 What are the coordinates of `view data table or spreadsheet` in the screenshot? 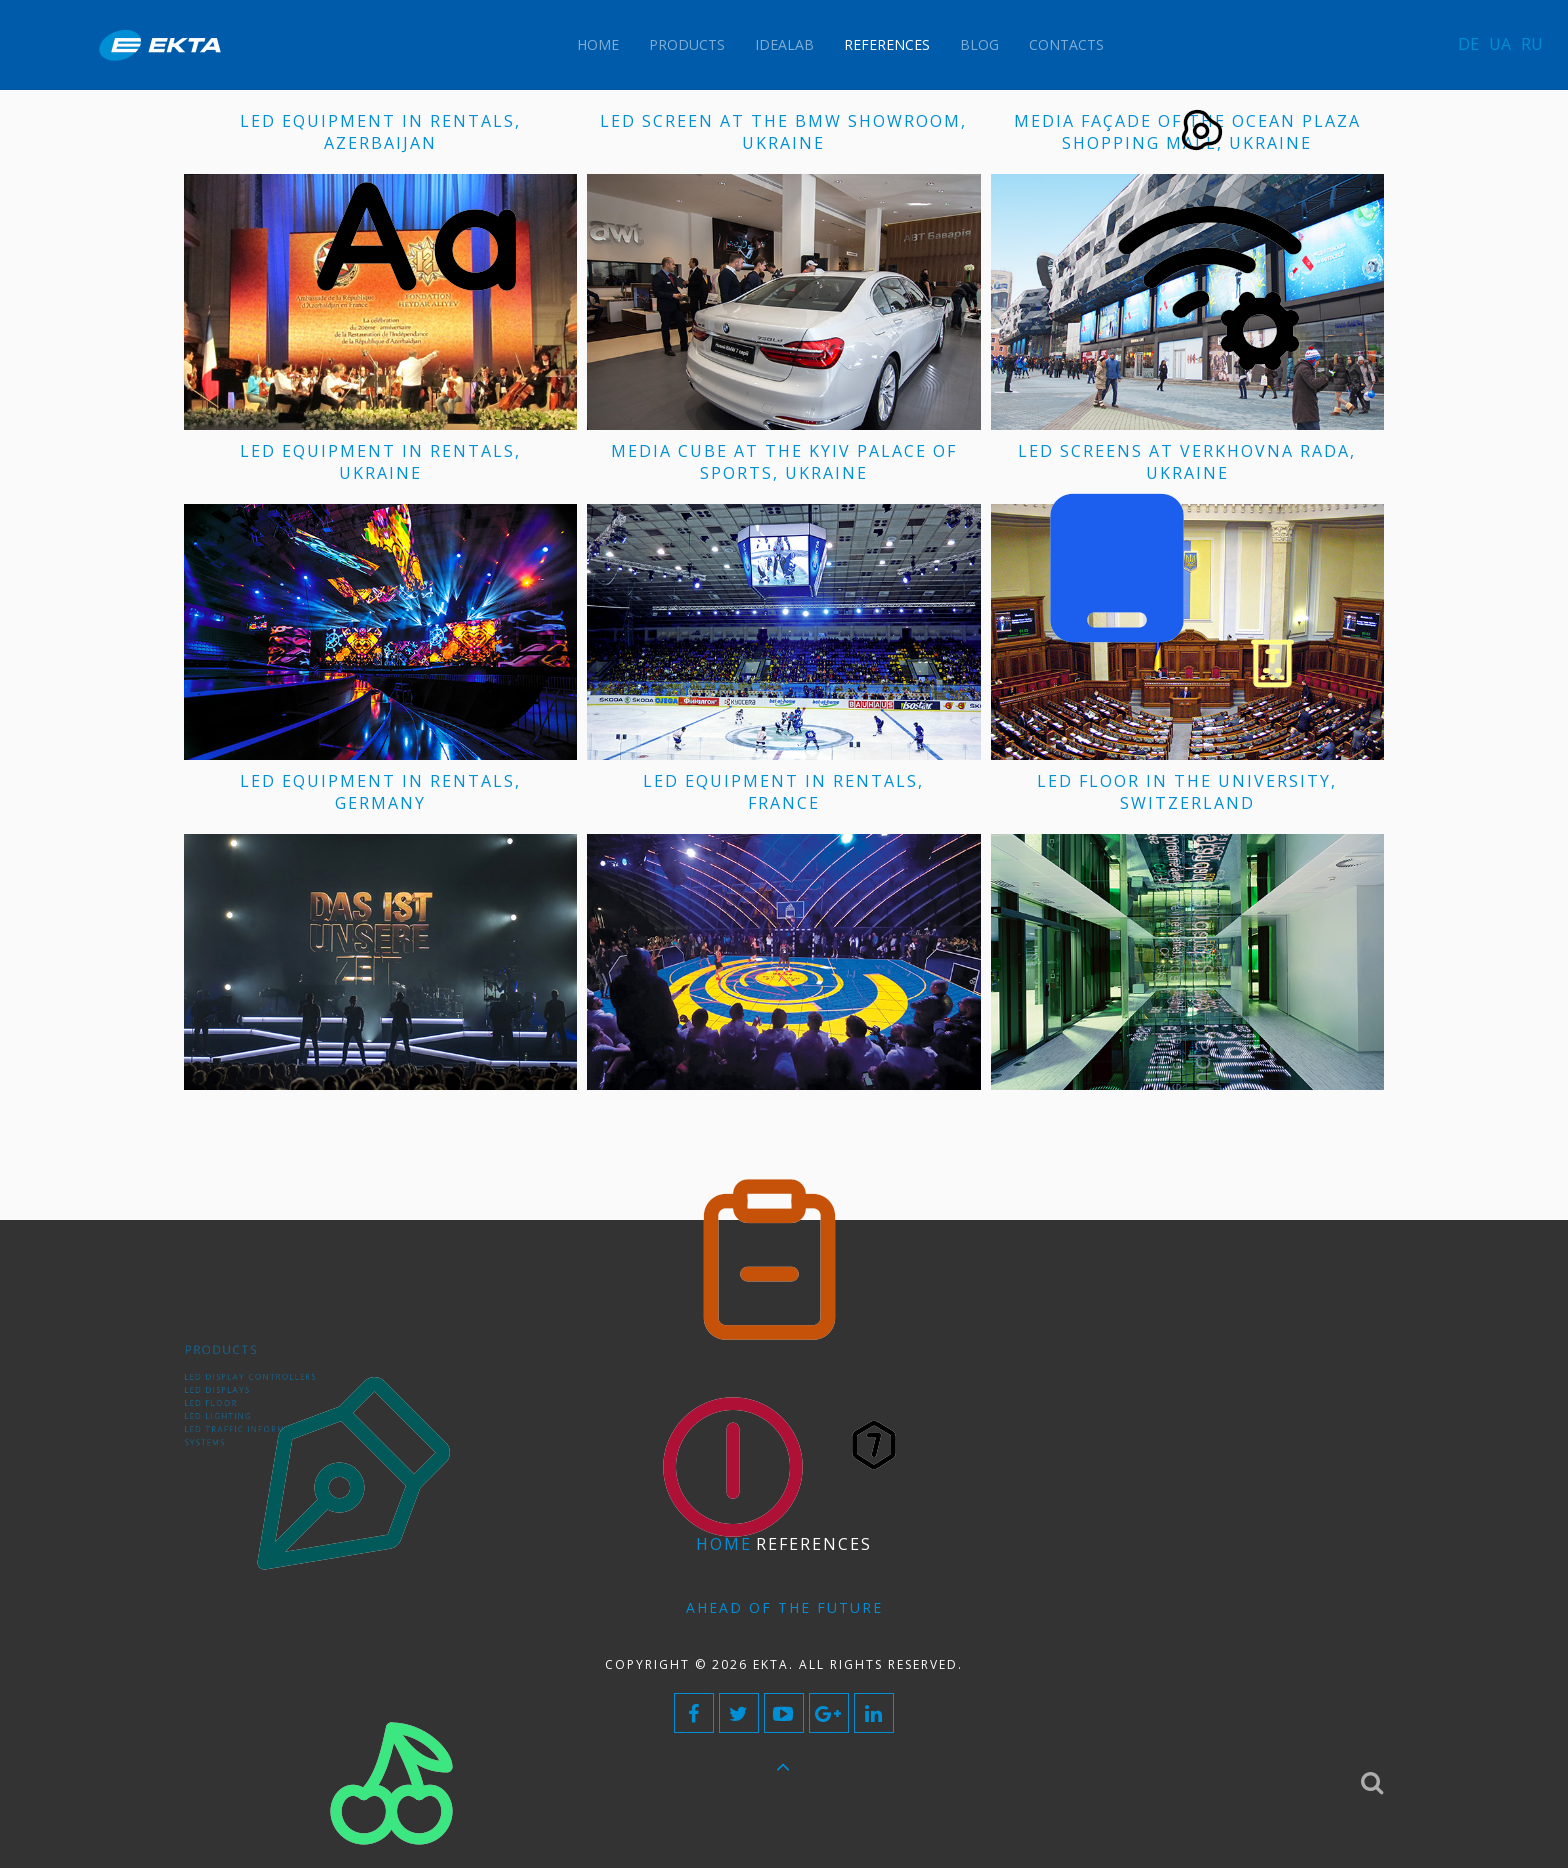 It's located at (1272, 663).